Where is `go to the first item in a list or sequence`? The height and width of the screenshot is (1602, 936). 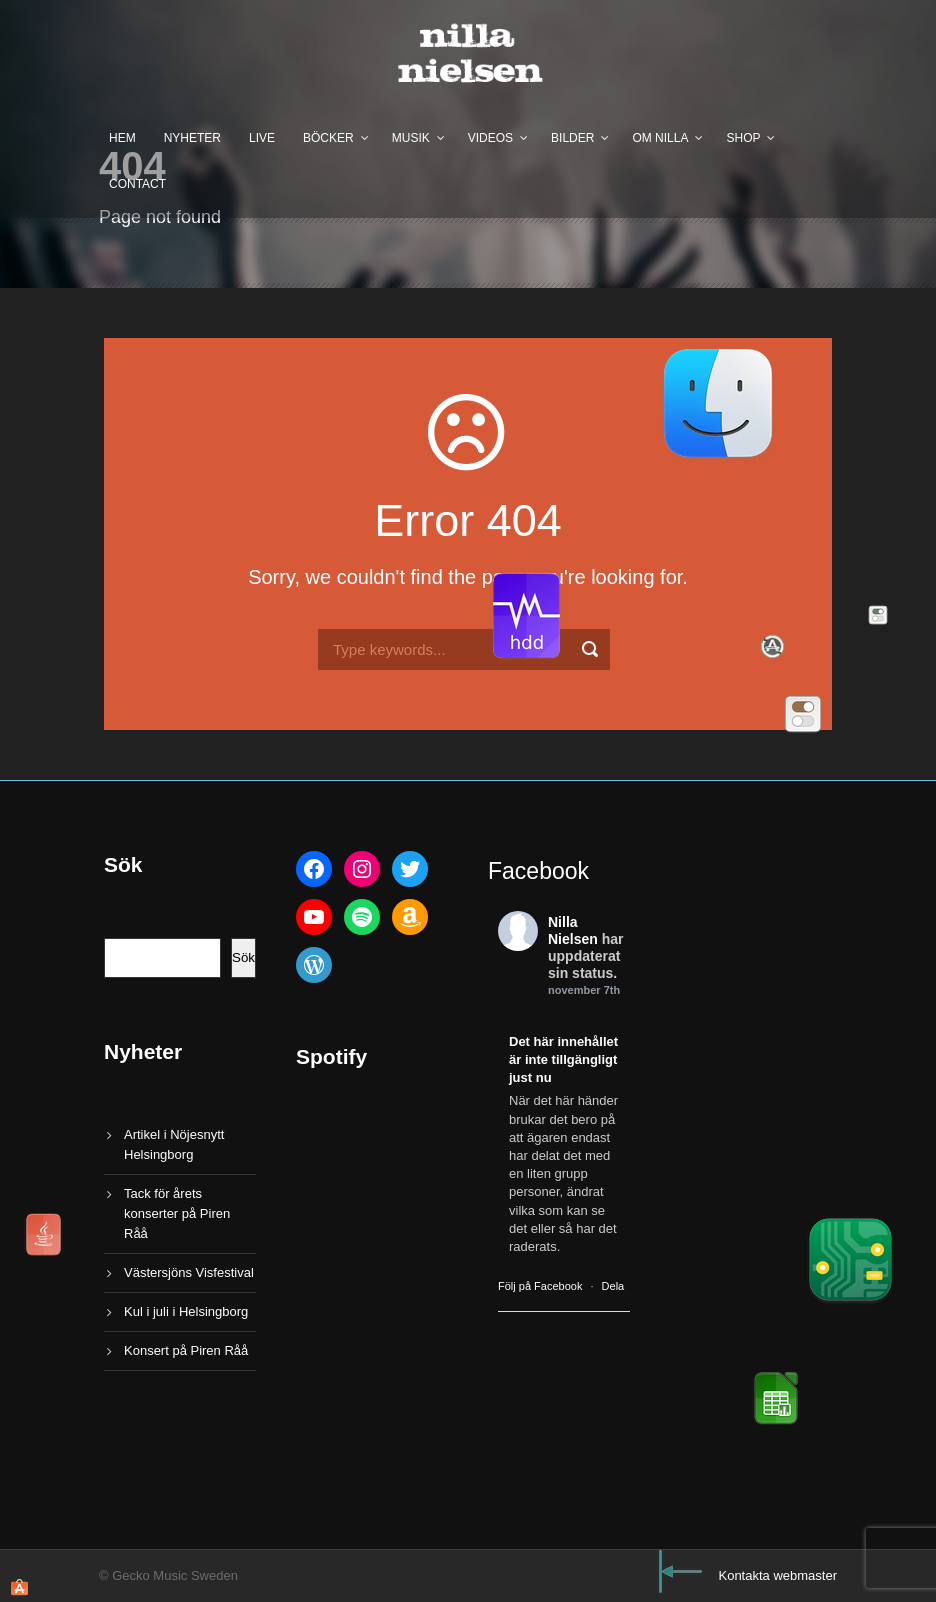 go to the first item in a list or sequence is located at coordinates (680, 1571).